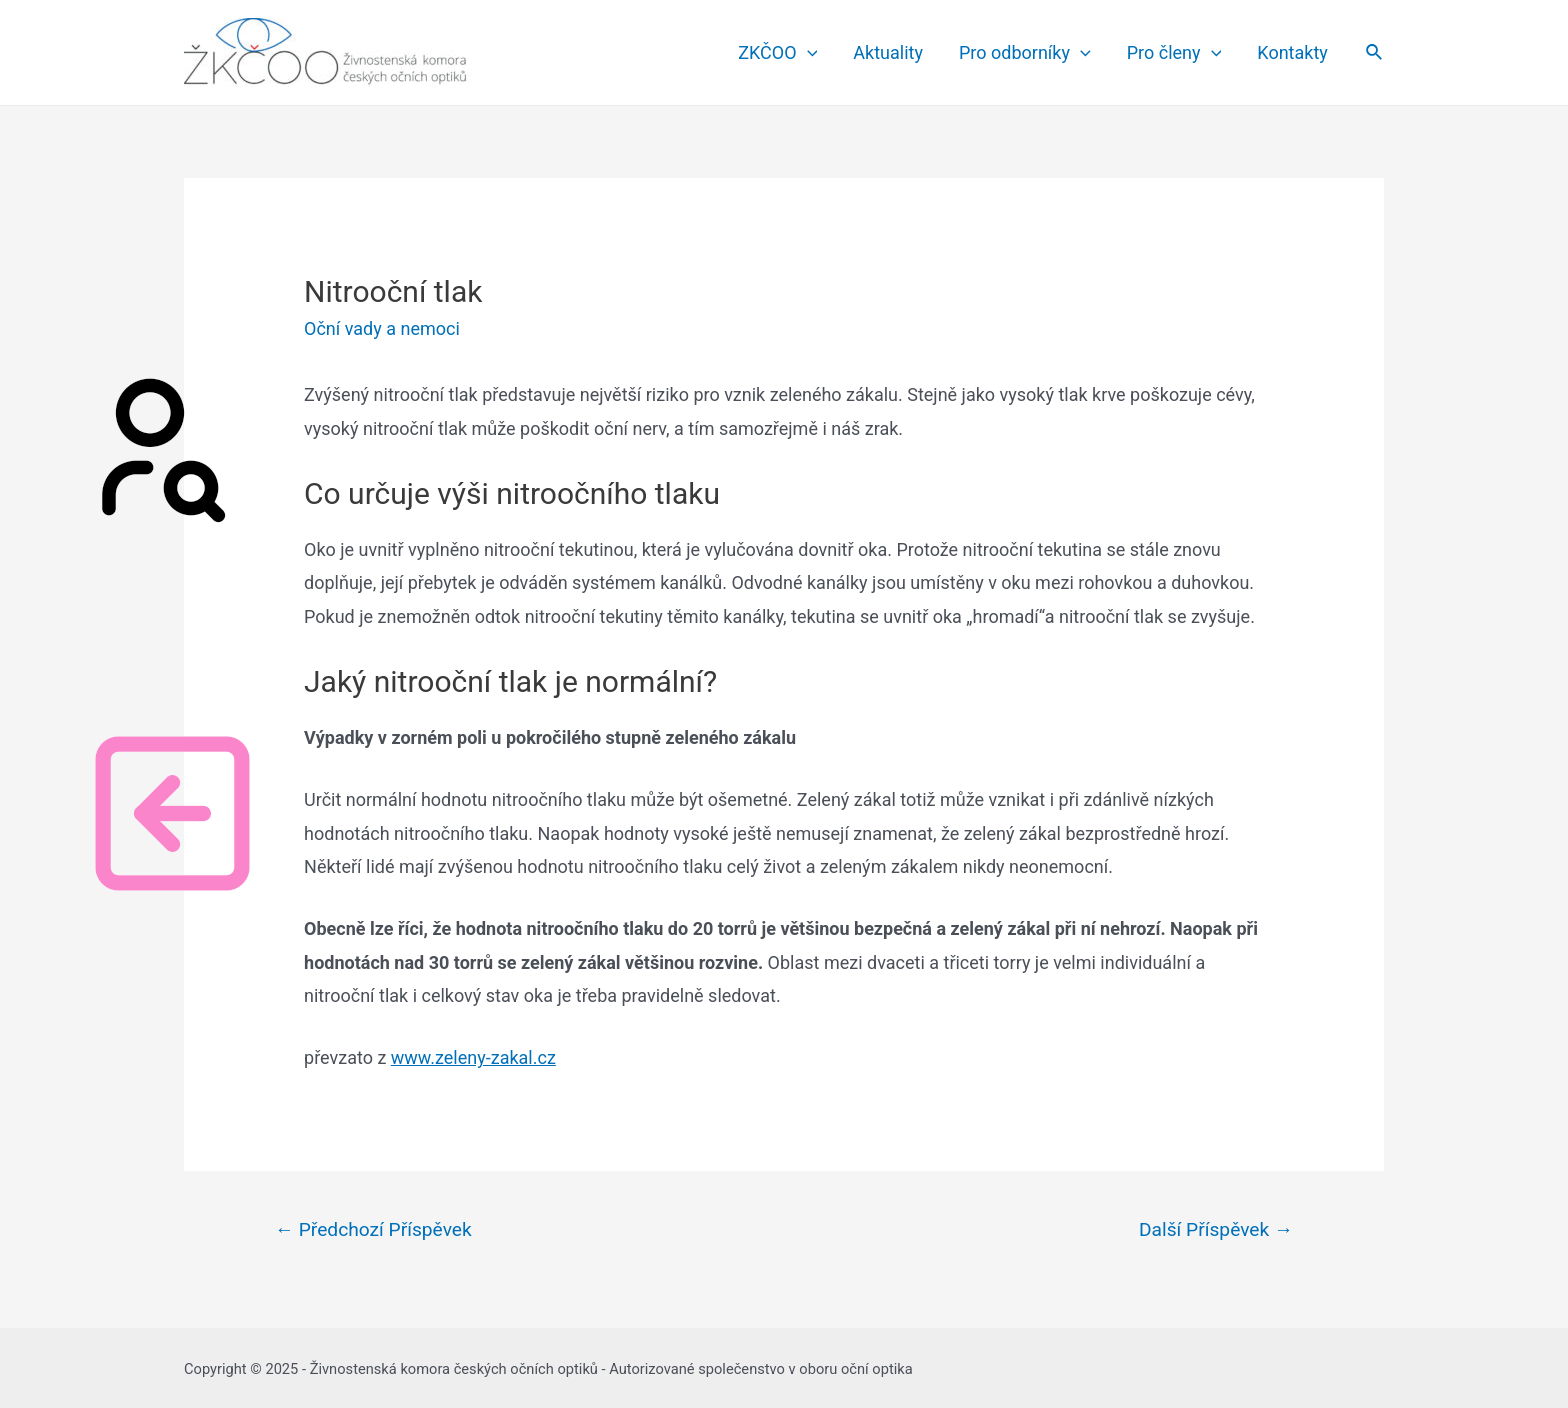  Describe the element at coordinates (150, 447) in the screenshot. I see `search for a user or contact` at that location.